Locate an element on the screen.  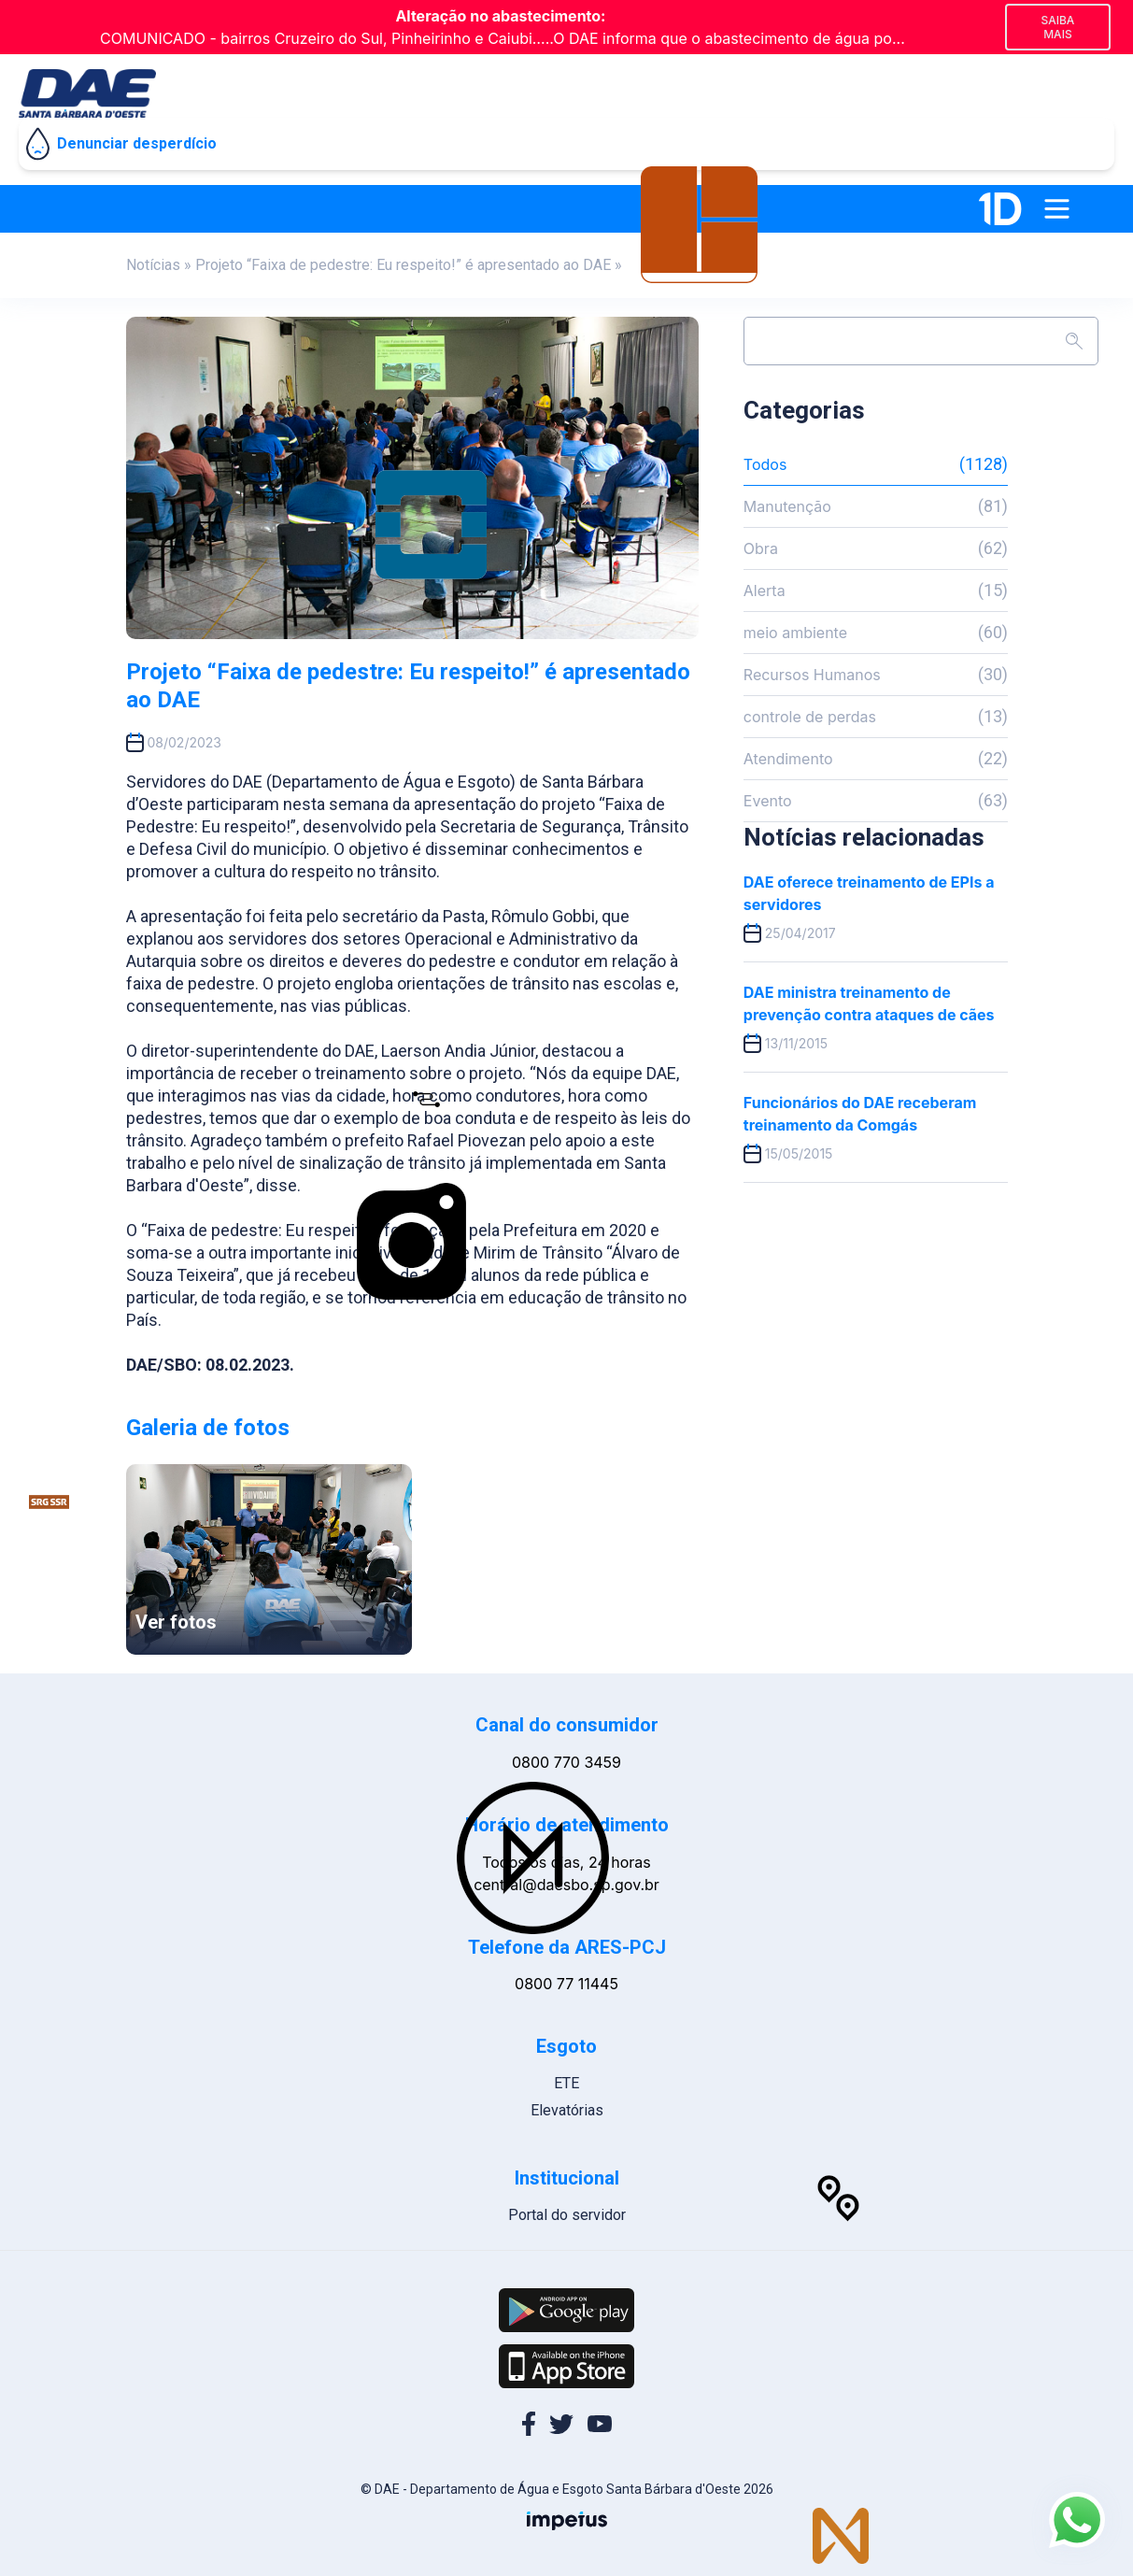
measure distance between two locations is located at coordinates (838, 2198).